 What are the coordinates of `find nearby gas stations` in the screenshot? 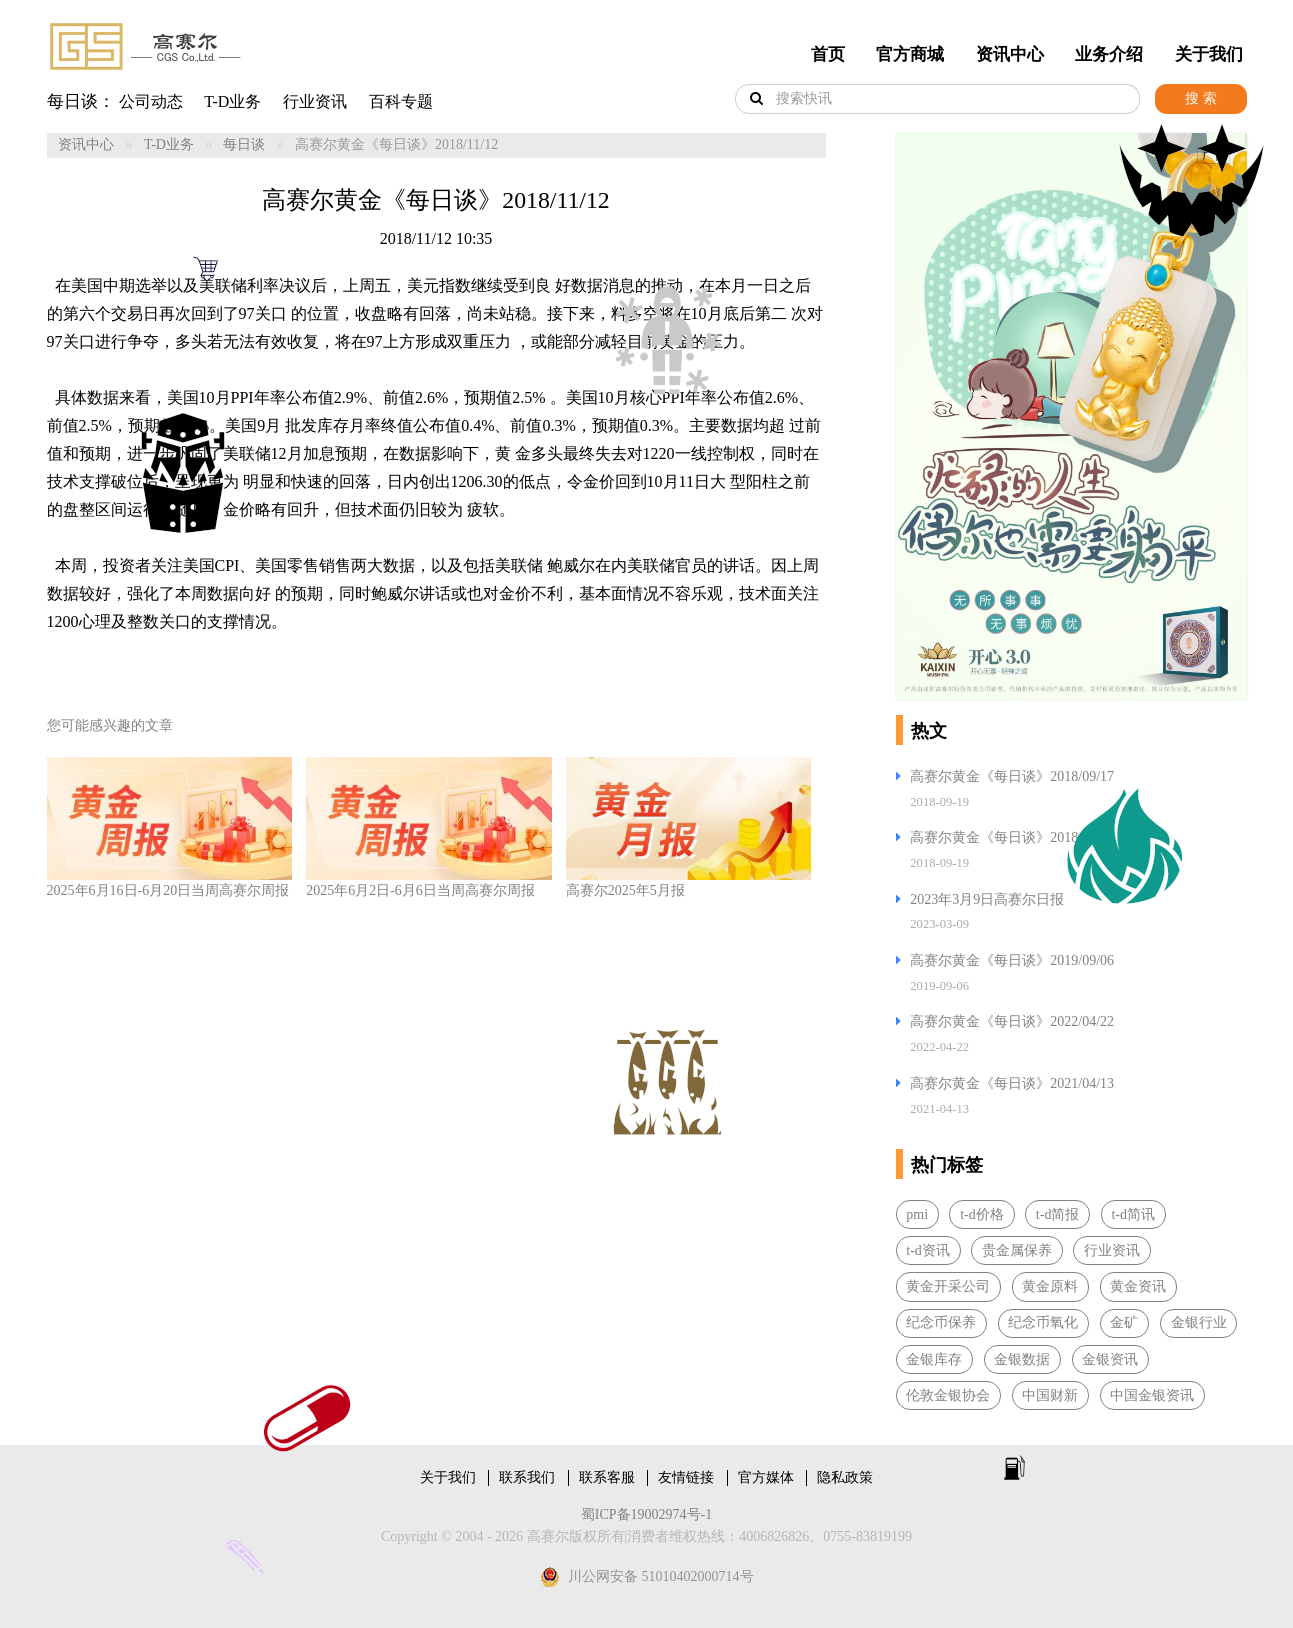 It's located at (1014, 1467).